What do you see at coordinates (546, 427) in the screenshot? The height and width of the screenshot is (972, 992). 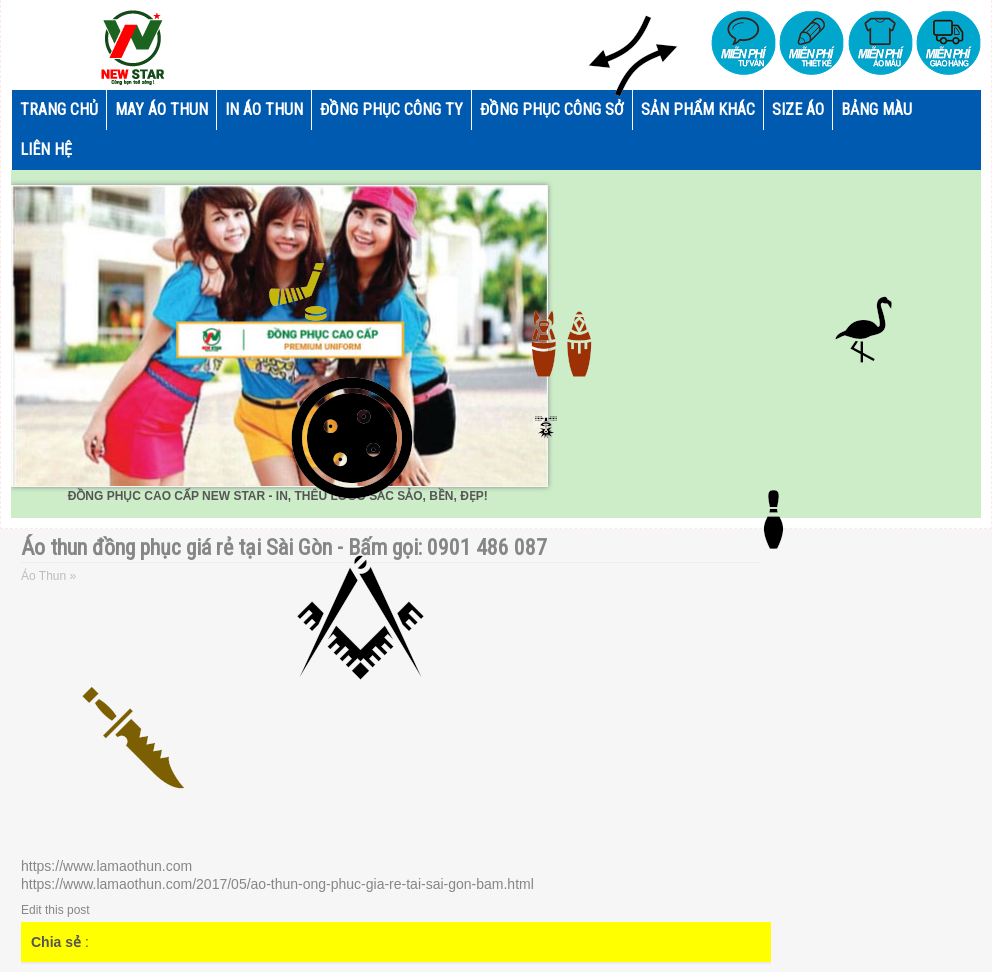 I see `access satellite communication features` at bounding box center [546, 427].